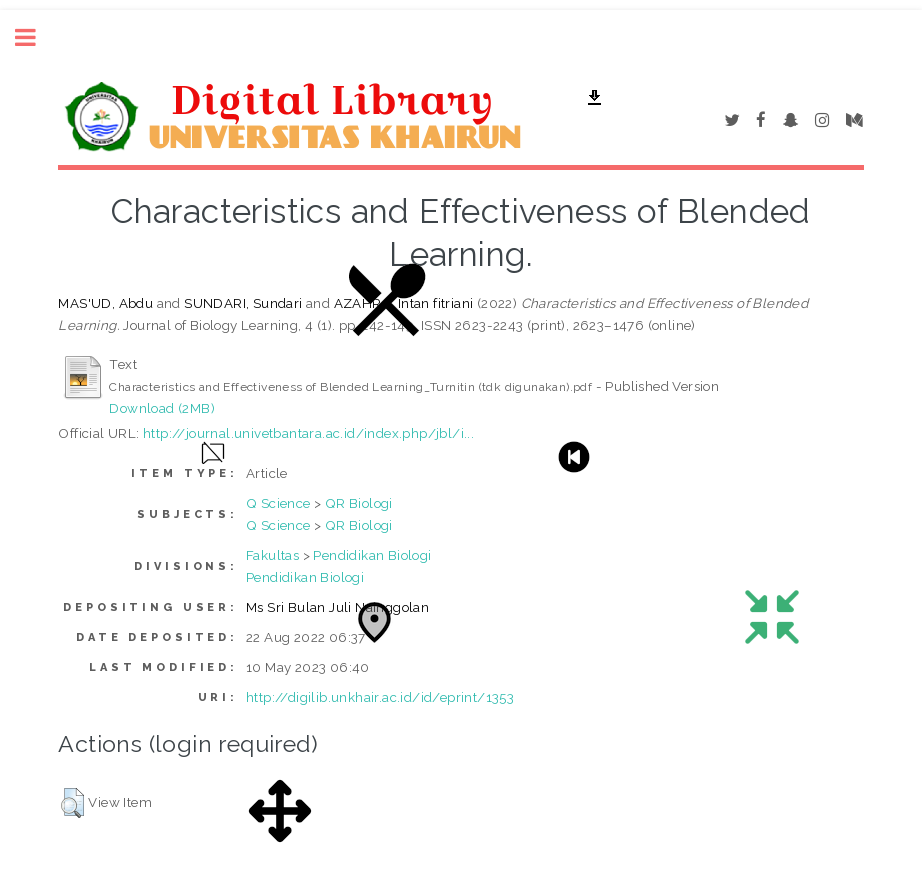 This screenshot has height=878, width=922. Describe the element at coordinates (374, 622) in the screenshot. I see `view or select a location on the map` at that location.